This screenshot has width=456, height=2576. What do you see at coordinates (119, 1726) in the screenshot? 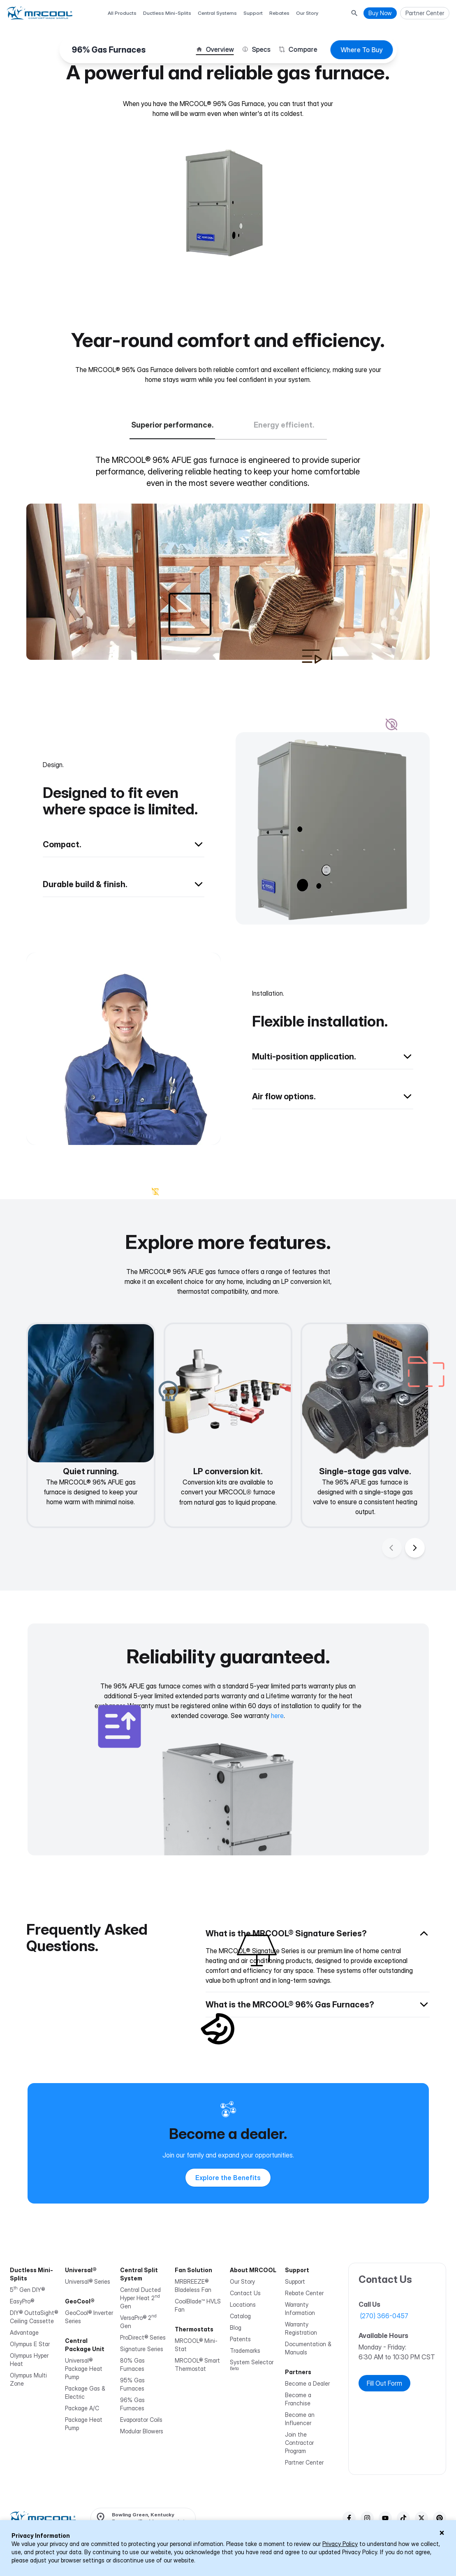
I see `sort items in descending order` at bounding box center [119, 1726].